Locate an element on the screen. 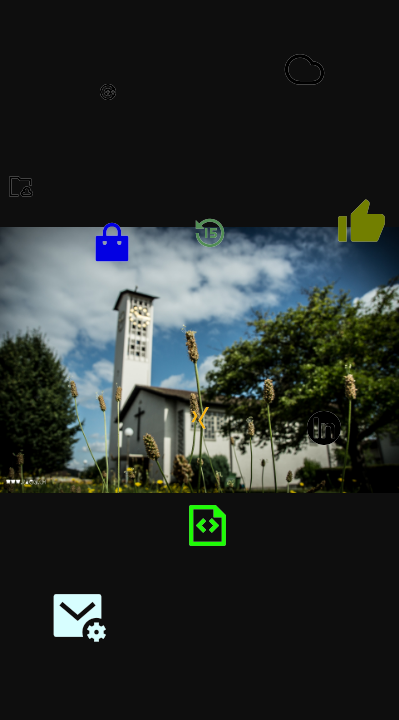 The image size is (399, 720). link to Xing professional network profile is located at coordinates (199, 417).